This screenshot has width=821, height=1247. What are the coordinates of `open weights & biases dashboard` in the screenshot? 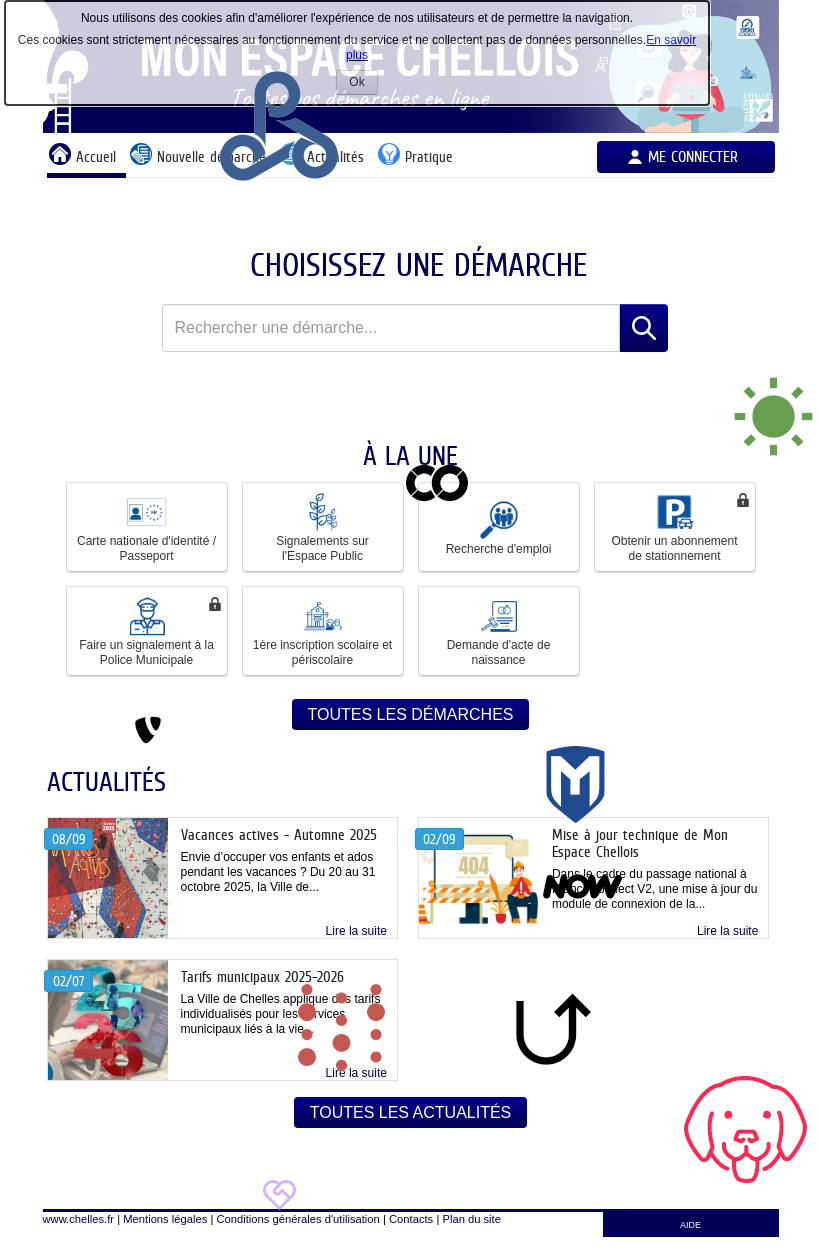 It's located at (341, 1027).